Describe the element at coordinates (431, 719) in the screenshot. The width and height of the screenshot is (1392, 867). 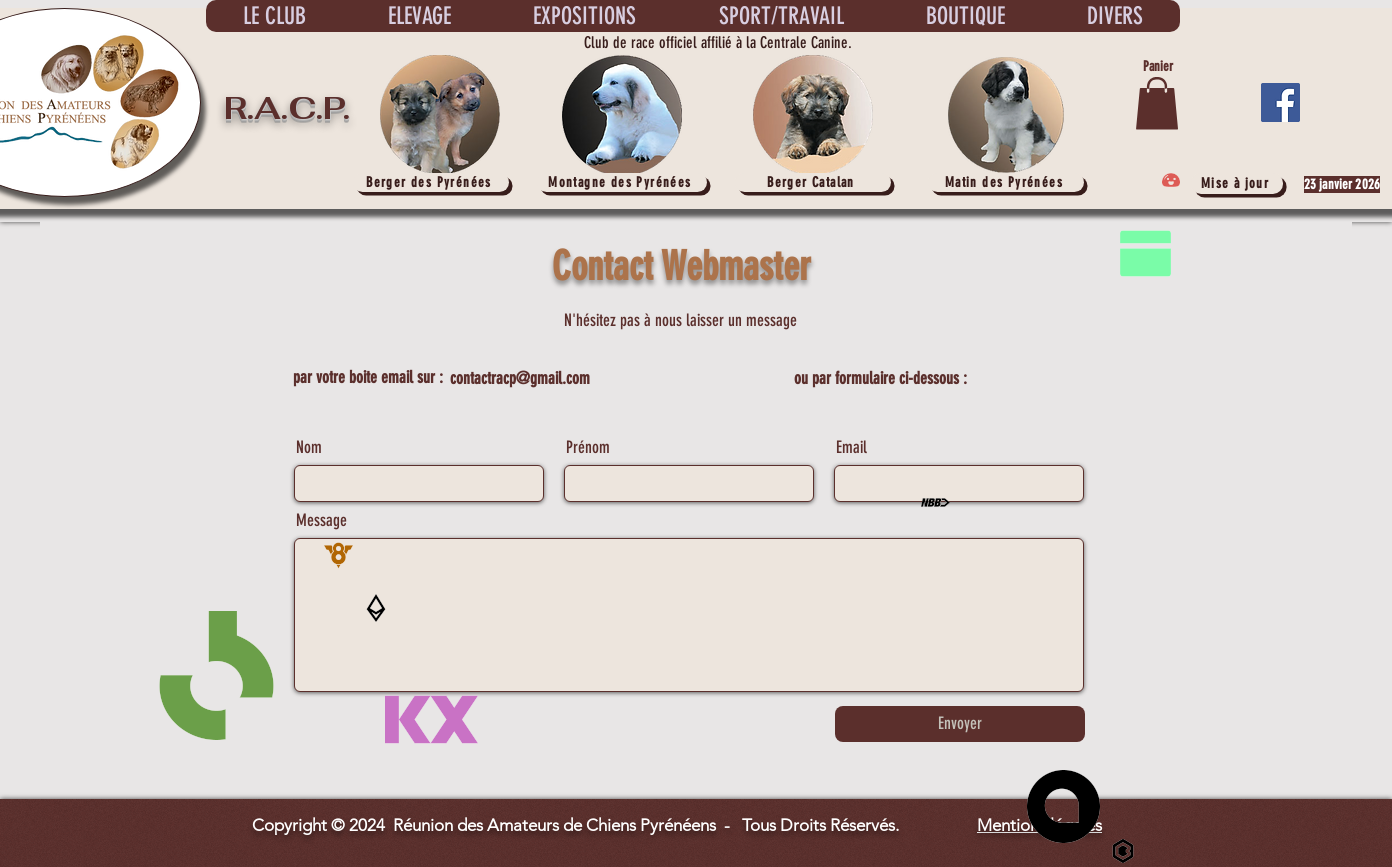
I see `kx systems company logo` at that location.